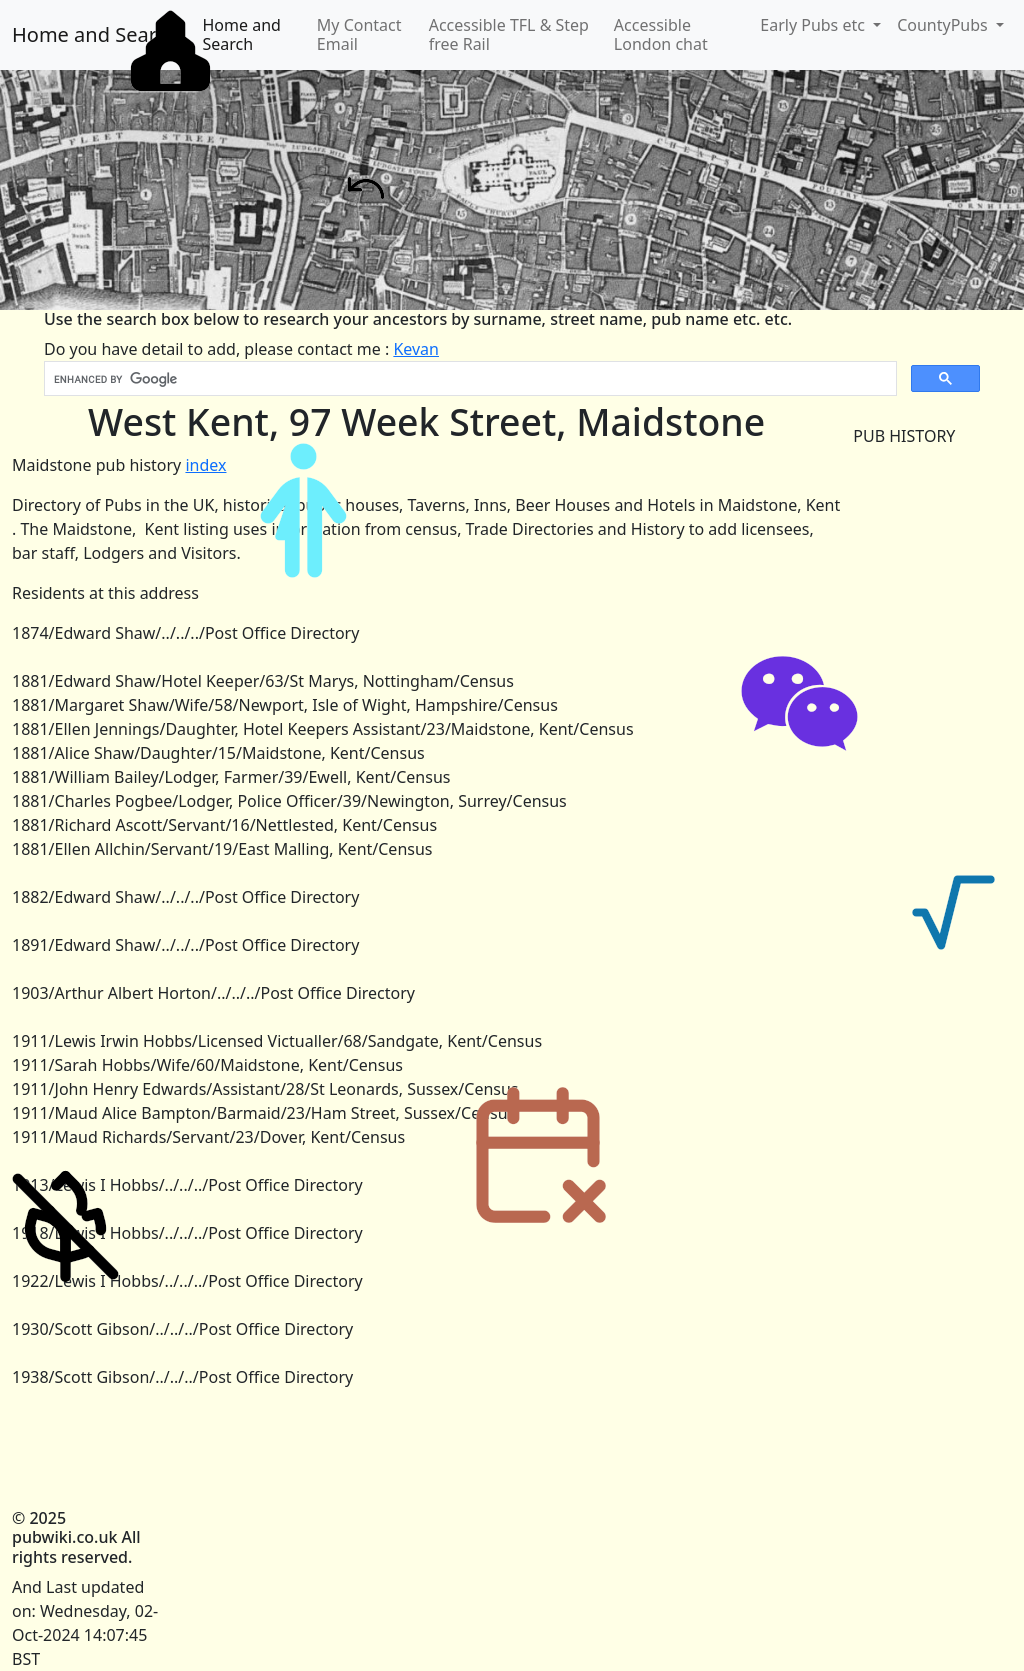  I want to click on open WeChat messaging app, so click(799, 703).